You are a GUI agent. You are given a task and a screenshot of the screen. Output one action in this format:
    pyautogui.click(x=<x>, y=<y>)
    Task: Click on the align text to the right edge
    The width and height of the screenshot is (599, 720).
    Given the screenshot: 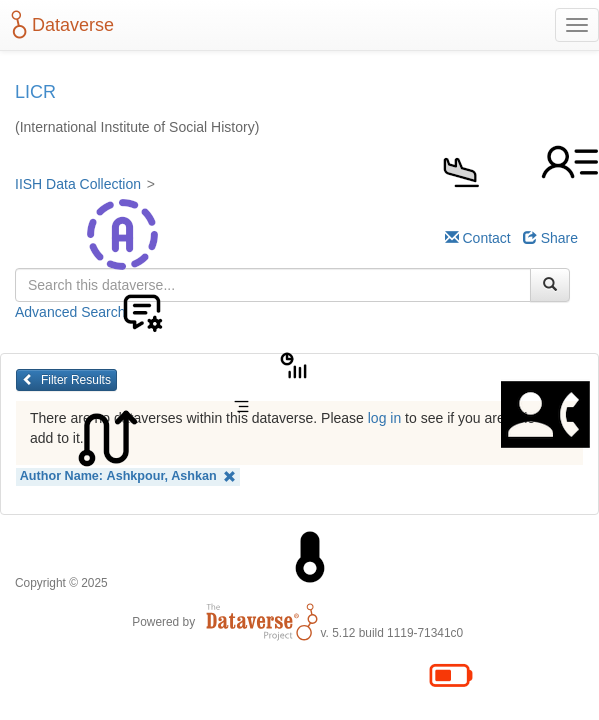 What is the action you would take?
    pyautogui.click(x=241, y=406)
    